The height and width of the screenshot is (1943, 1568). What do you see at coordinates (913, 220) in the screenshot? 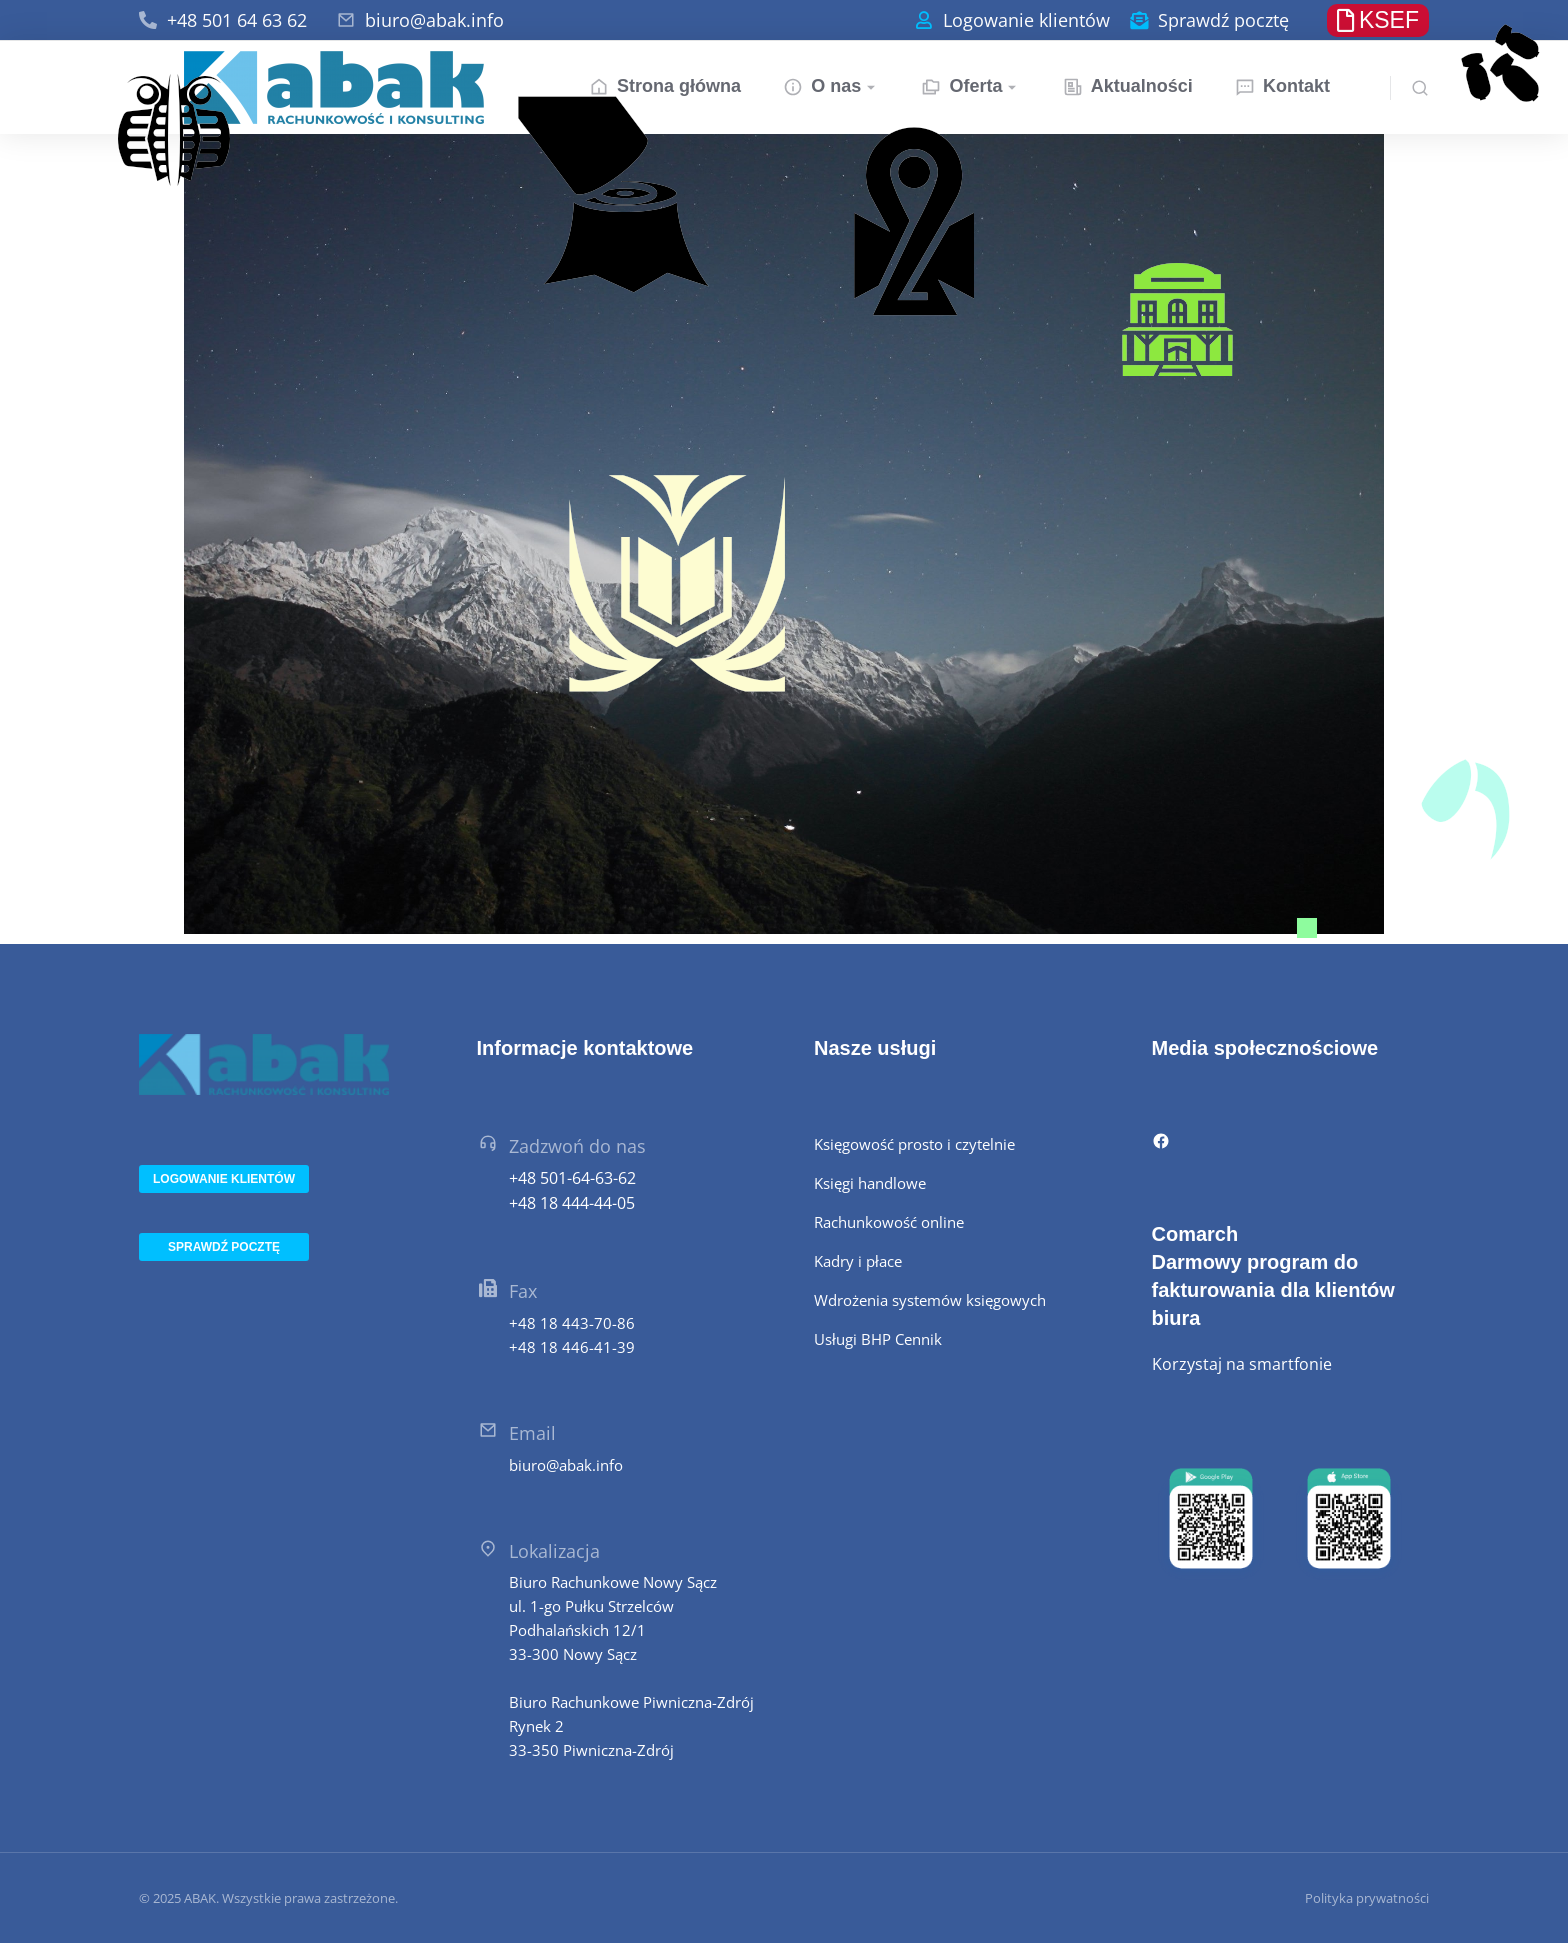
I see `religious or faith-based game element` at bounding box center [913, 220].